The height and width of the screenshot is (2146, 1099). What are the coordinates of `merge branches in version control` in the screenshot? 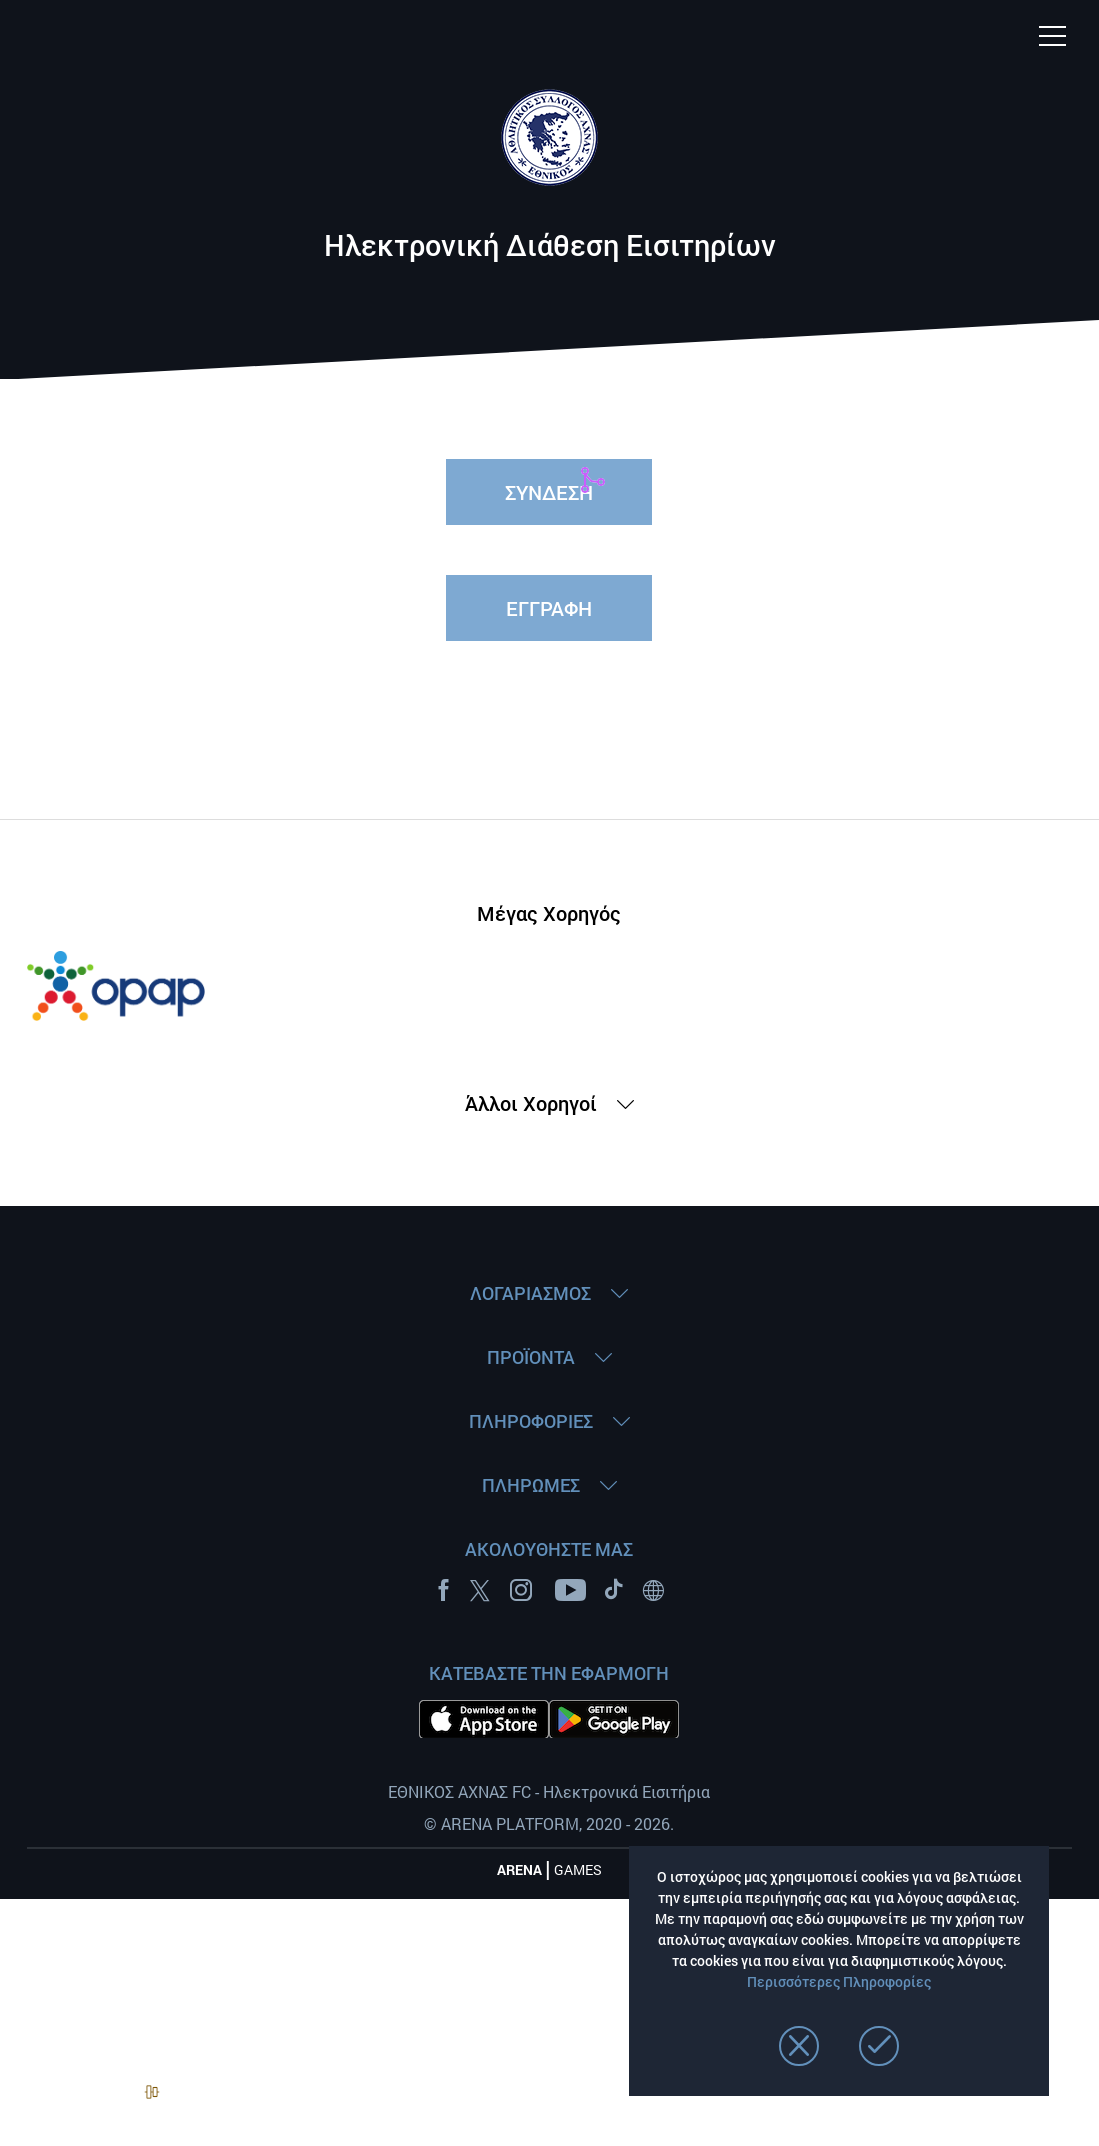 It's located at (591, 480).